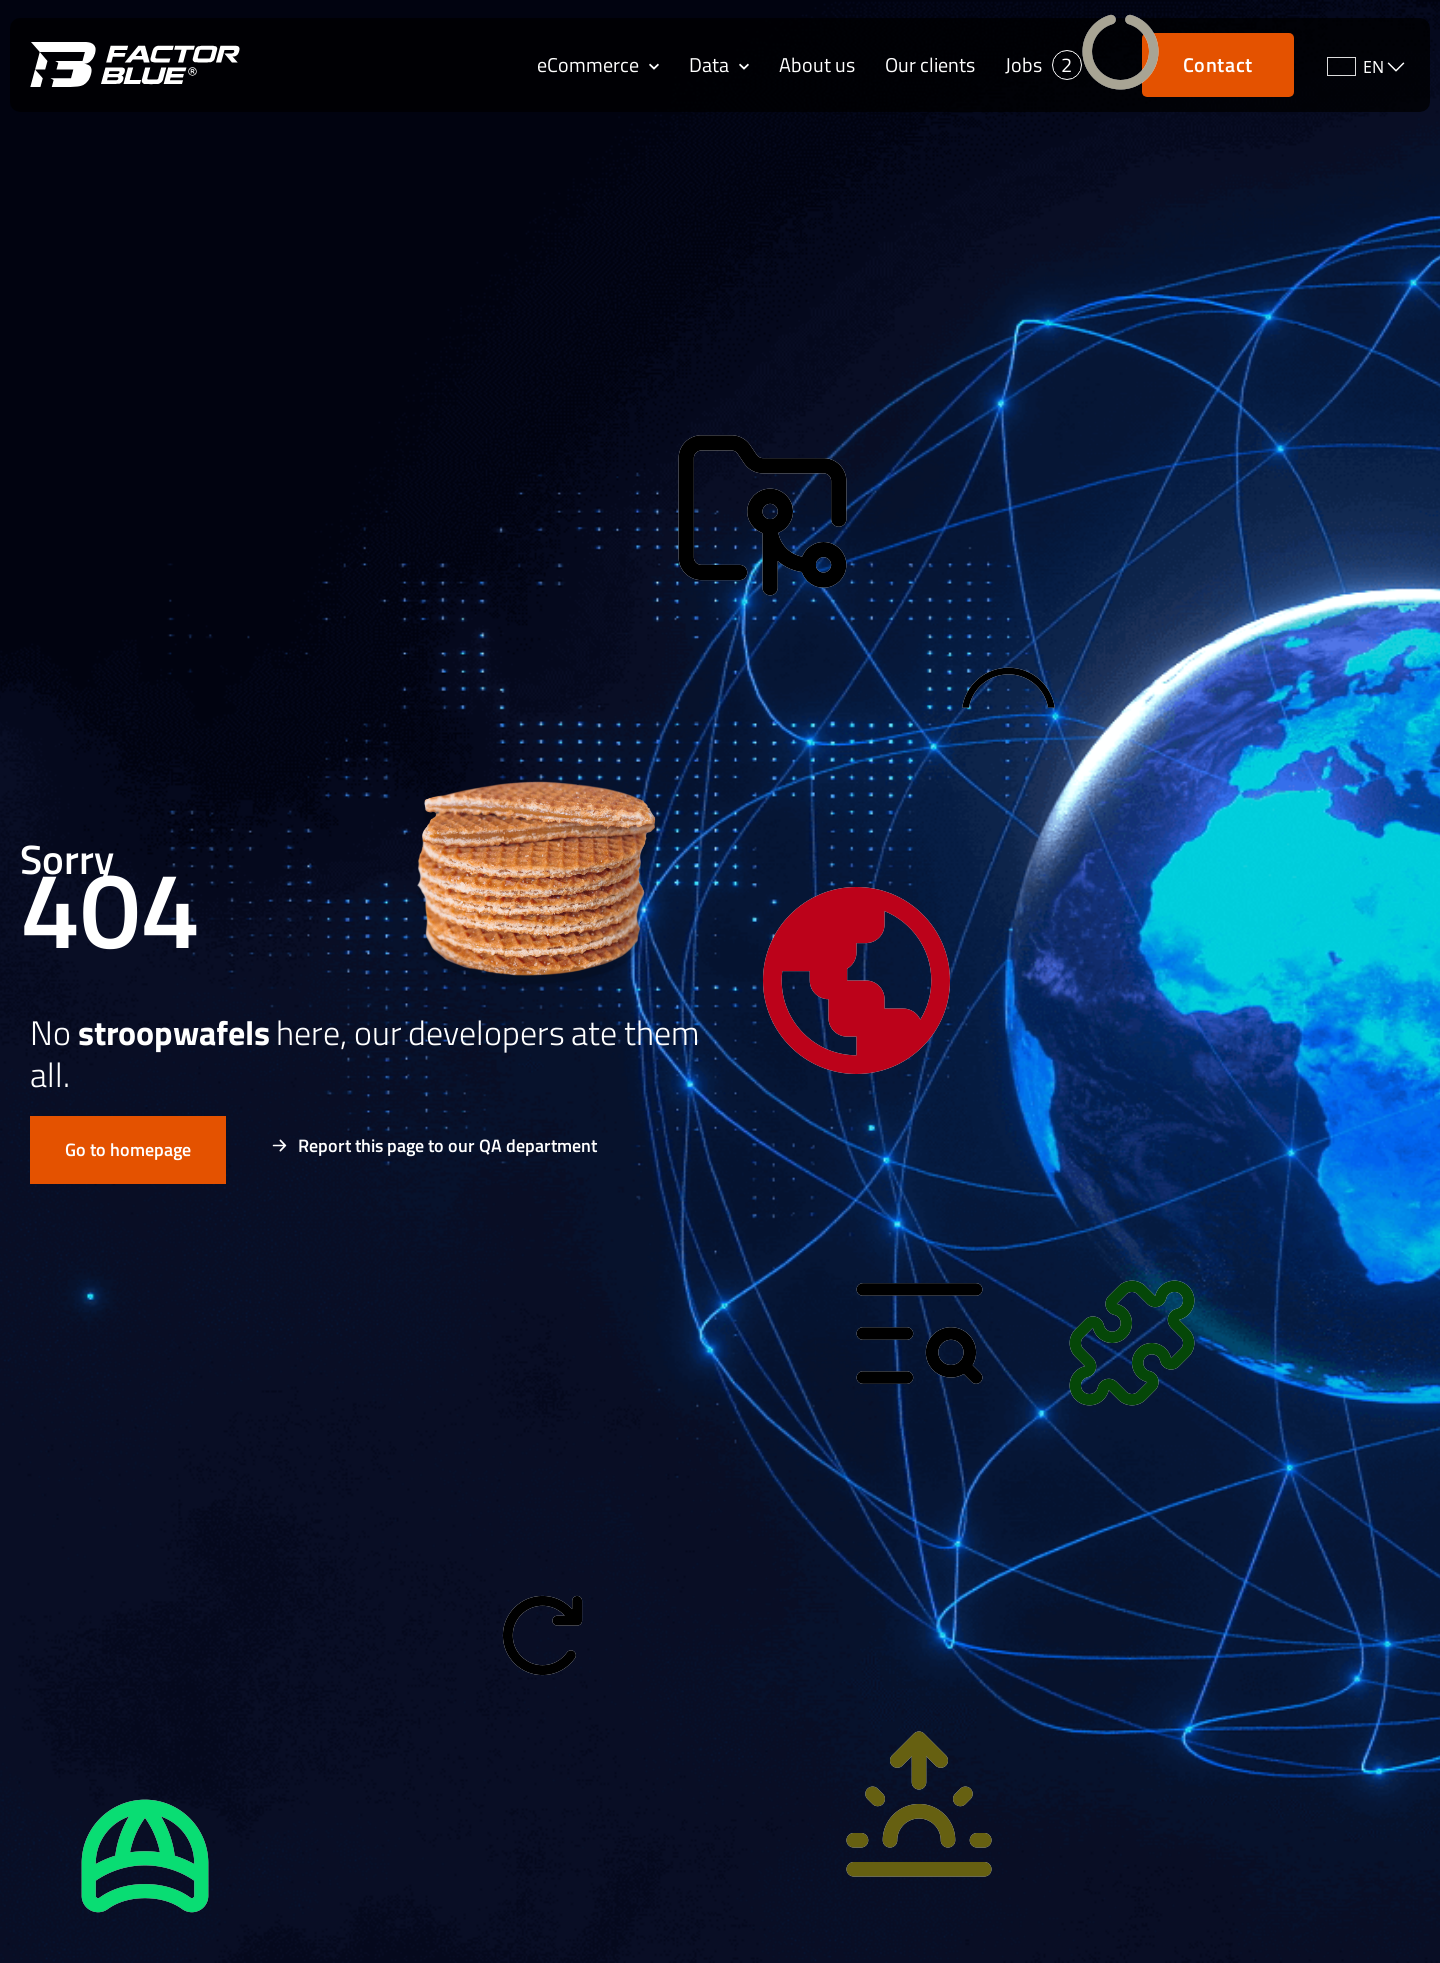  What do you see at coordinates (919, 1804) in the screenshot?
I see `sunrise alarm or wake-up time indicator` at bounding box center [919, 1804].